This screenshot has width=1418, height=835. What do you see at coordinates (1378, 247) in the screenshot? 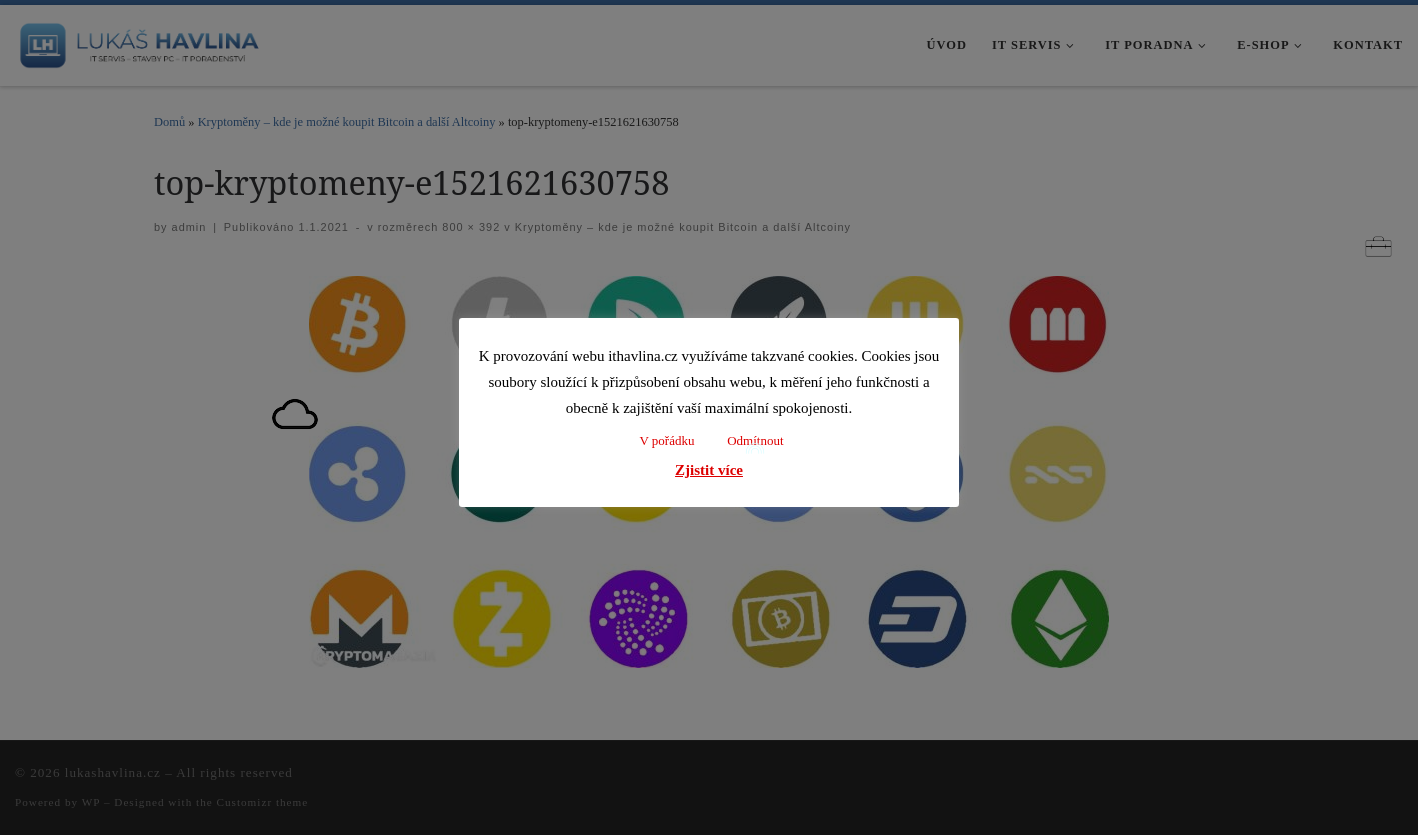
I see `access tools and utilities` at bounding box center [1378, 247].